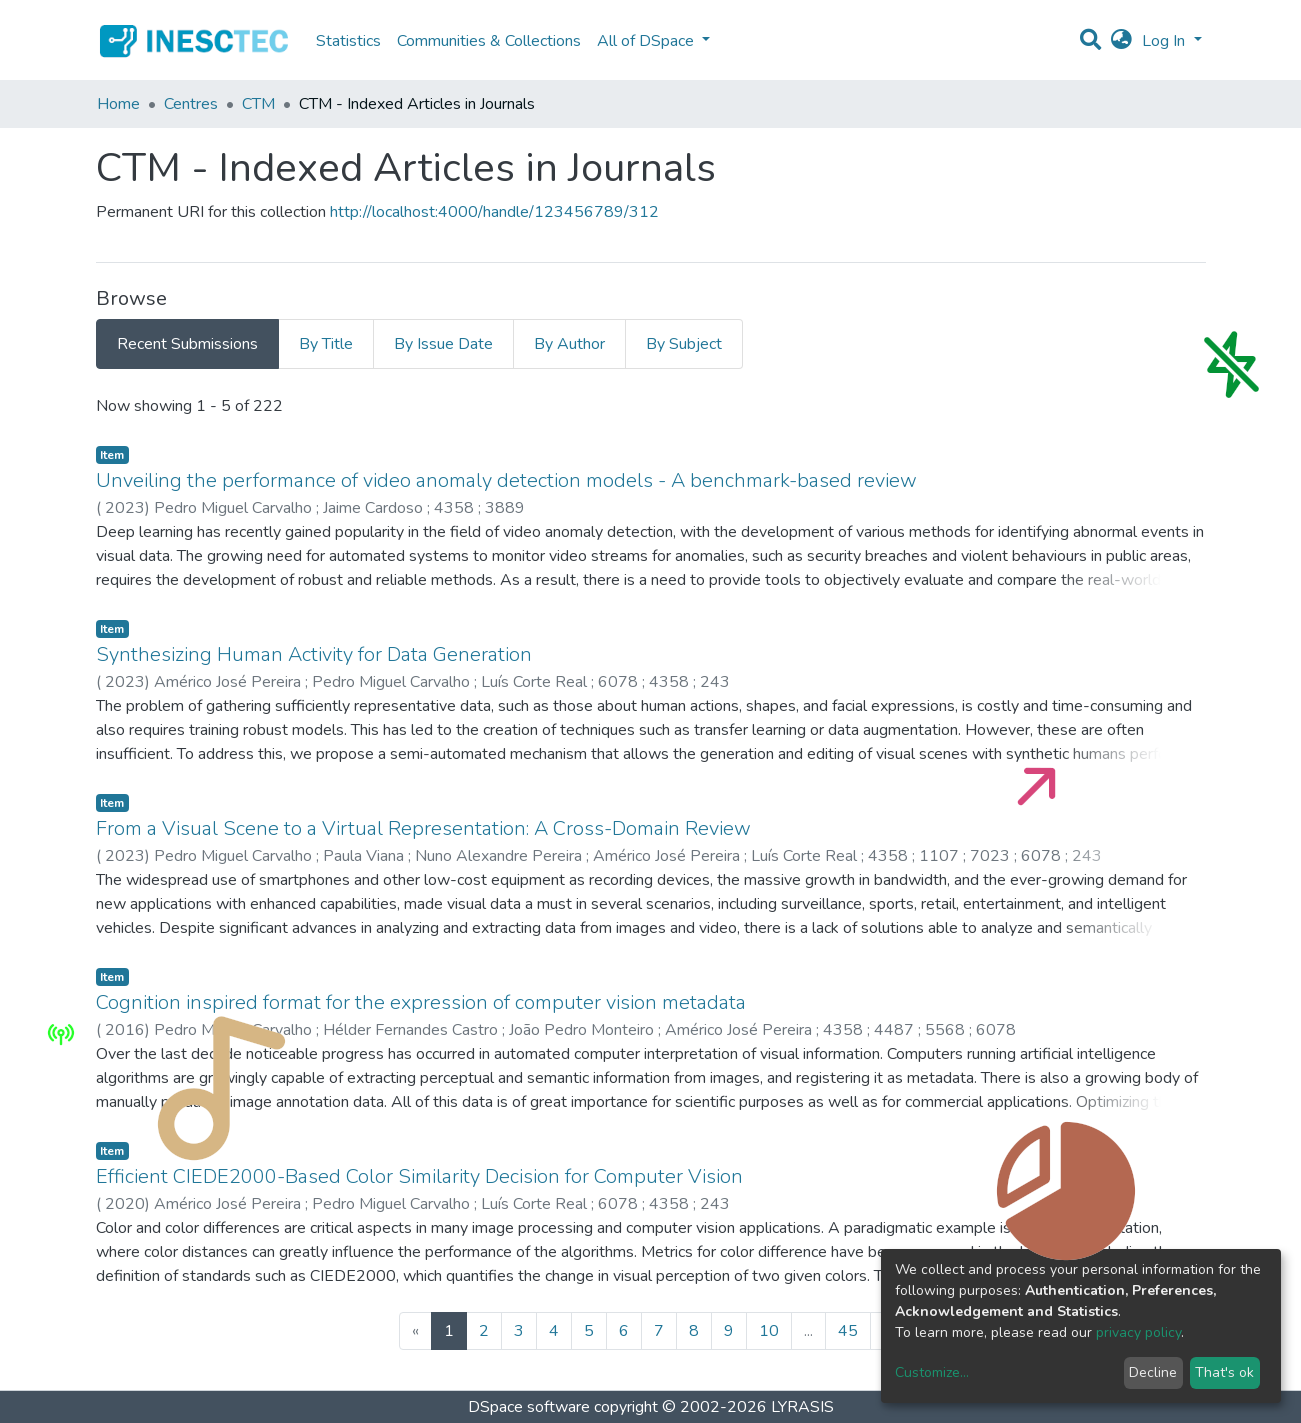 This screenshot has height=1423, width=1301. I want to click on disable camera flash, so click(1231, 364).